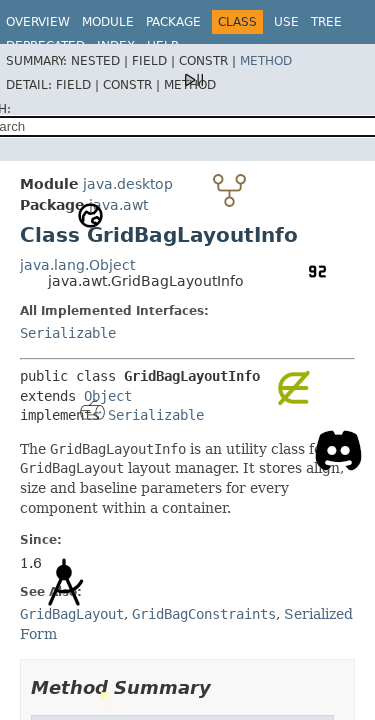 This screenshot has height=720, width=375. What do you see at coordinates (106, 699) in the screenshot?
I see `navigate to the top-left or beginning of content` at bounding box center [106, 699].